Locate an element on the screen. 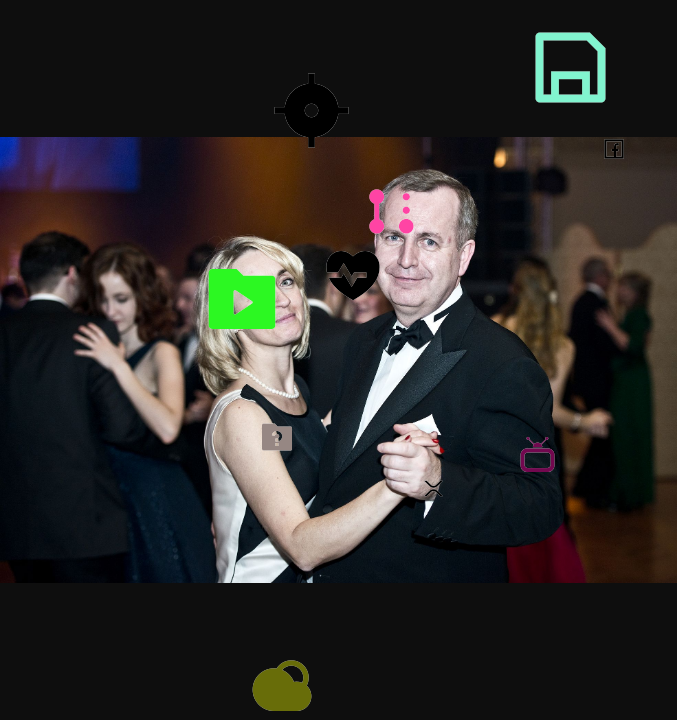 The image size is (677, 720). center or focus on current location is located at coordinates (311, 110).